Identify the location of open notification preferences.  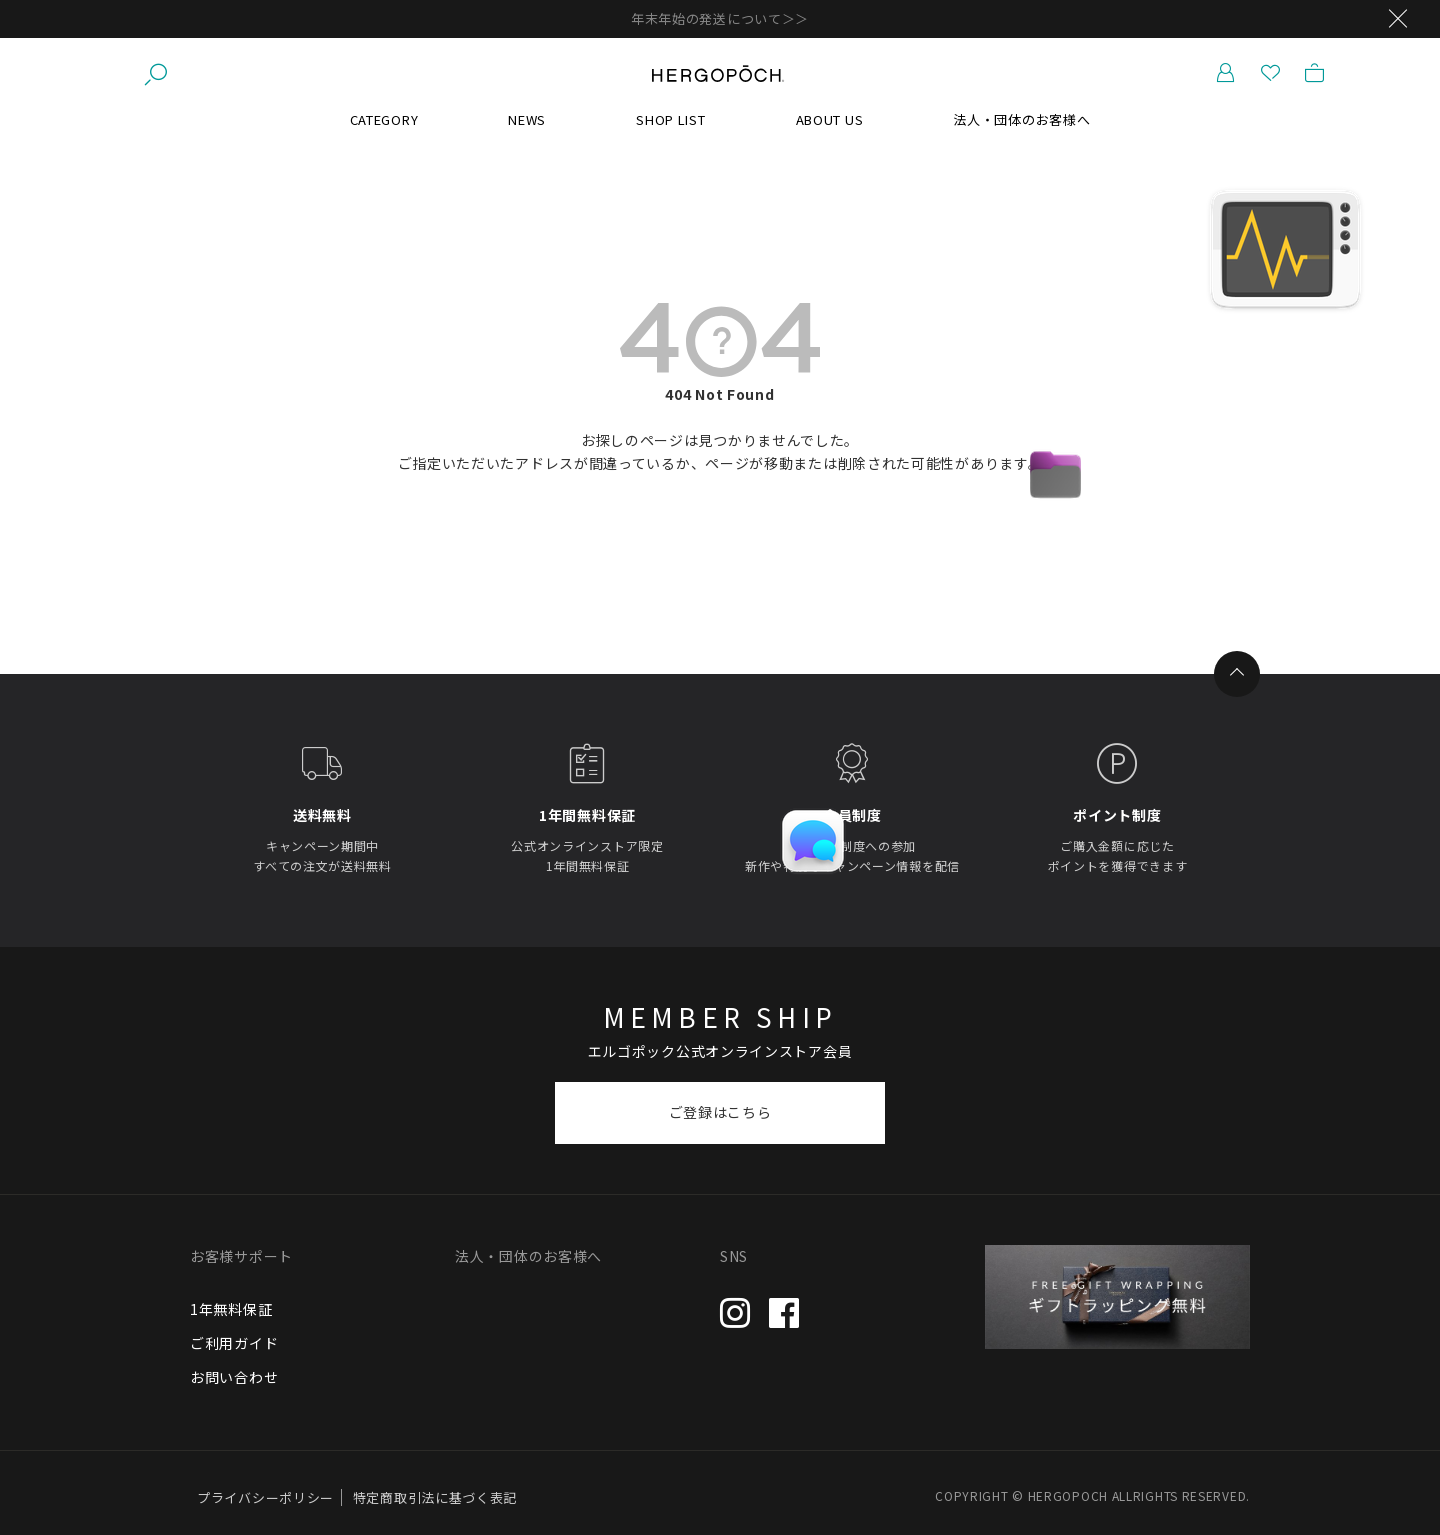
(813, 841).